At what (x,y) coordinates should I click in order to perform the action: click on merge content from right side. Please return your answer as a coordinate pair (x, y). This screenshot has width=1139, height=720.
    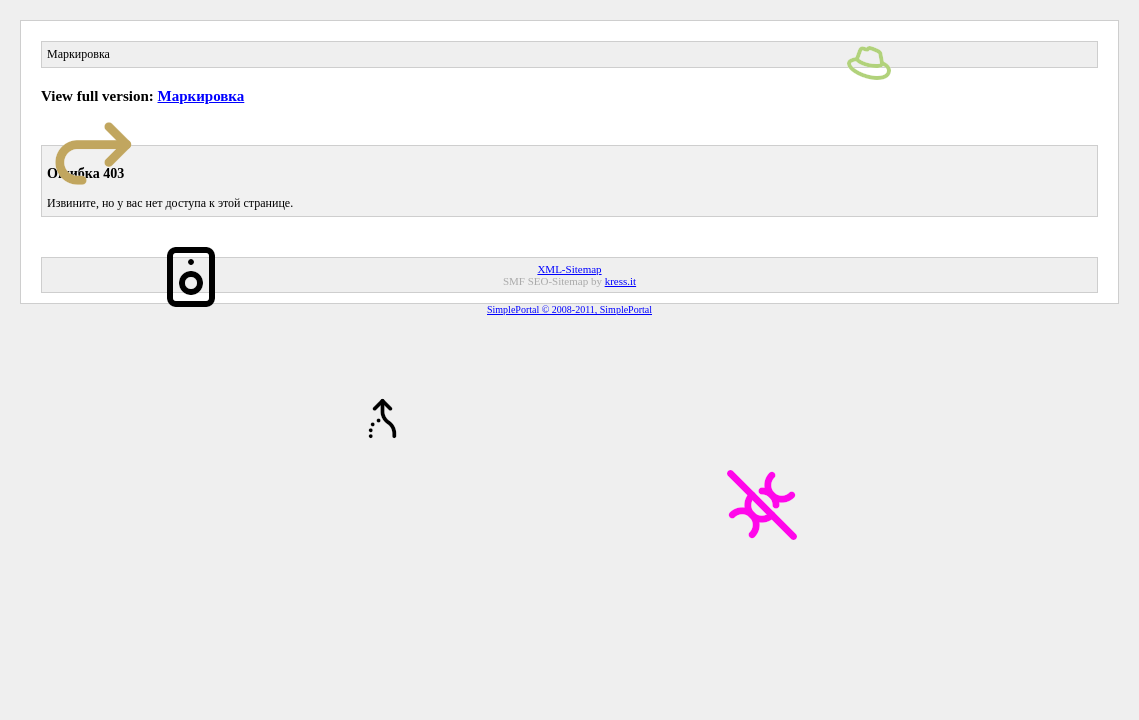
    Looking at the image, I should click on (382, 418).